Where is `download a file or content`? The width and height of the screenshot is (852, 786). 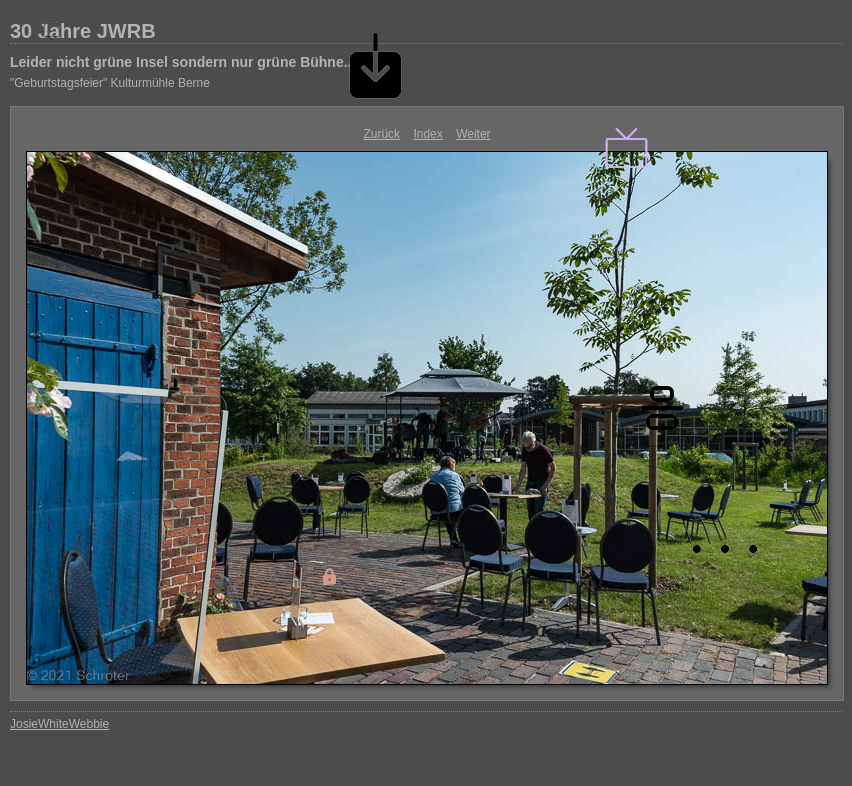
download a file or content is located at coordinates (375, 65).